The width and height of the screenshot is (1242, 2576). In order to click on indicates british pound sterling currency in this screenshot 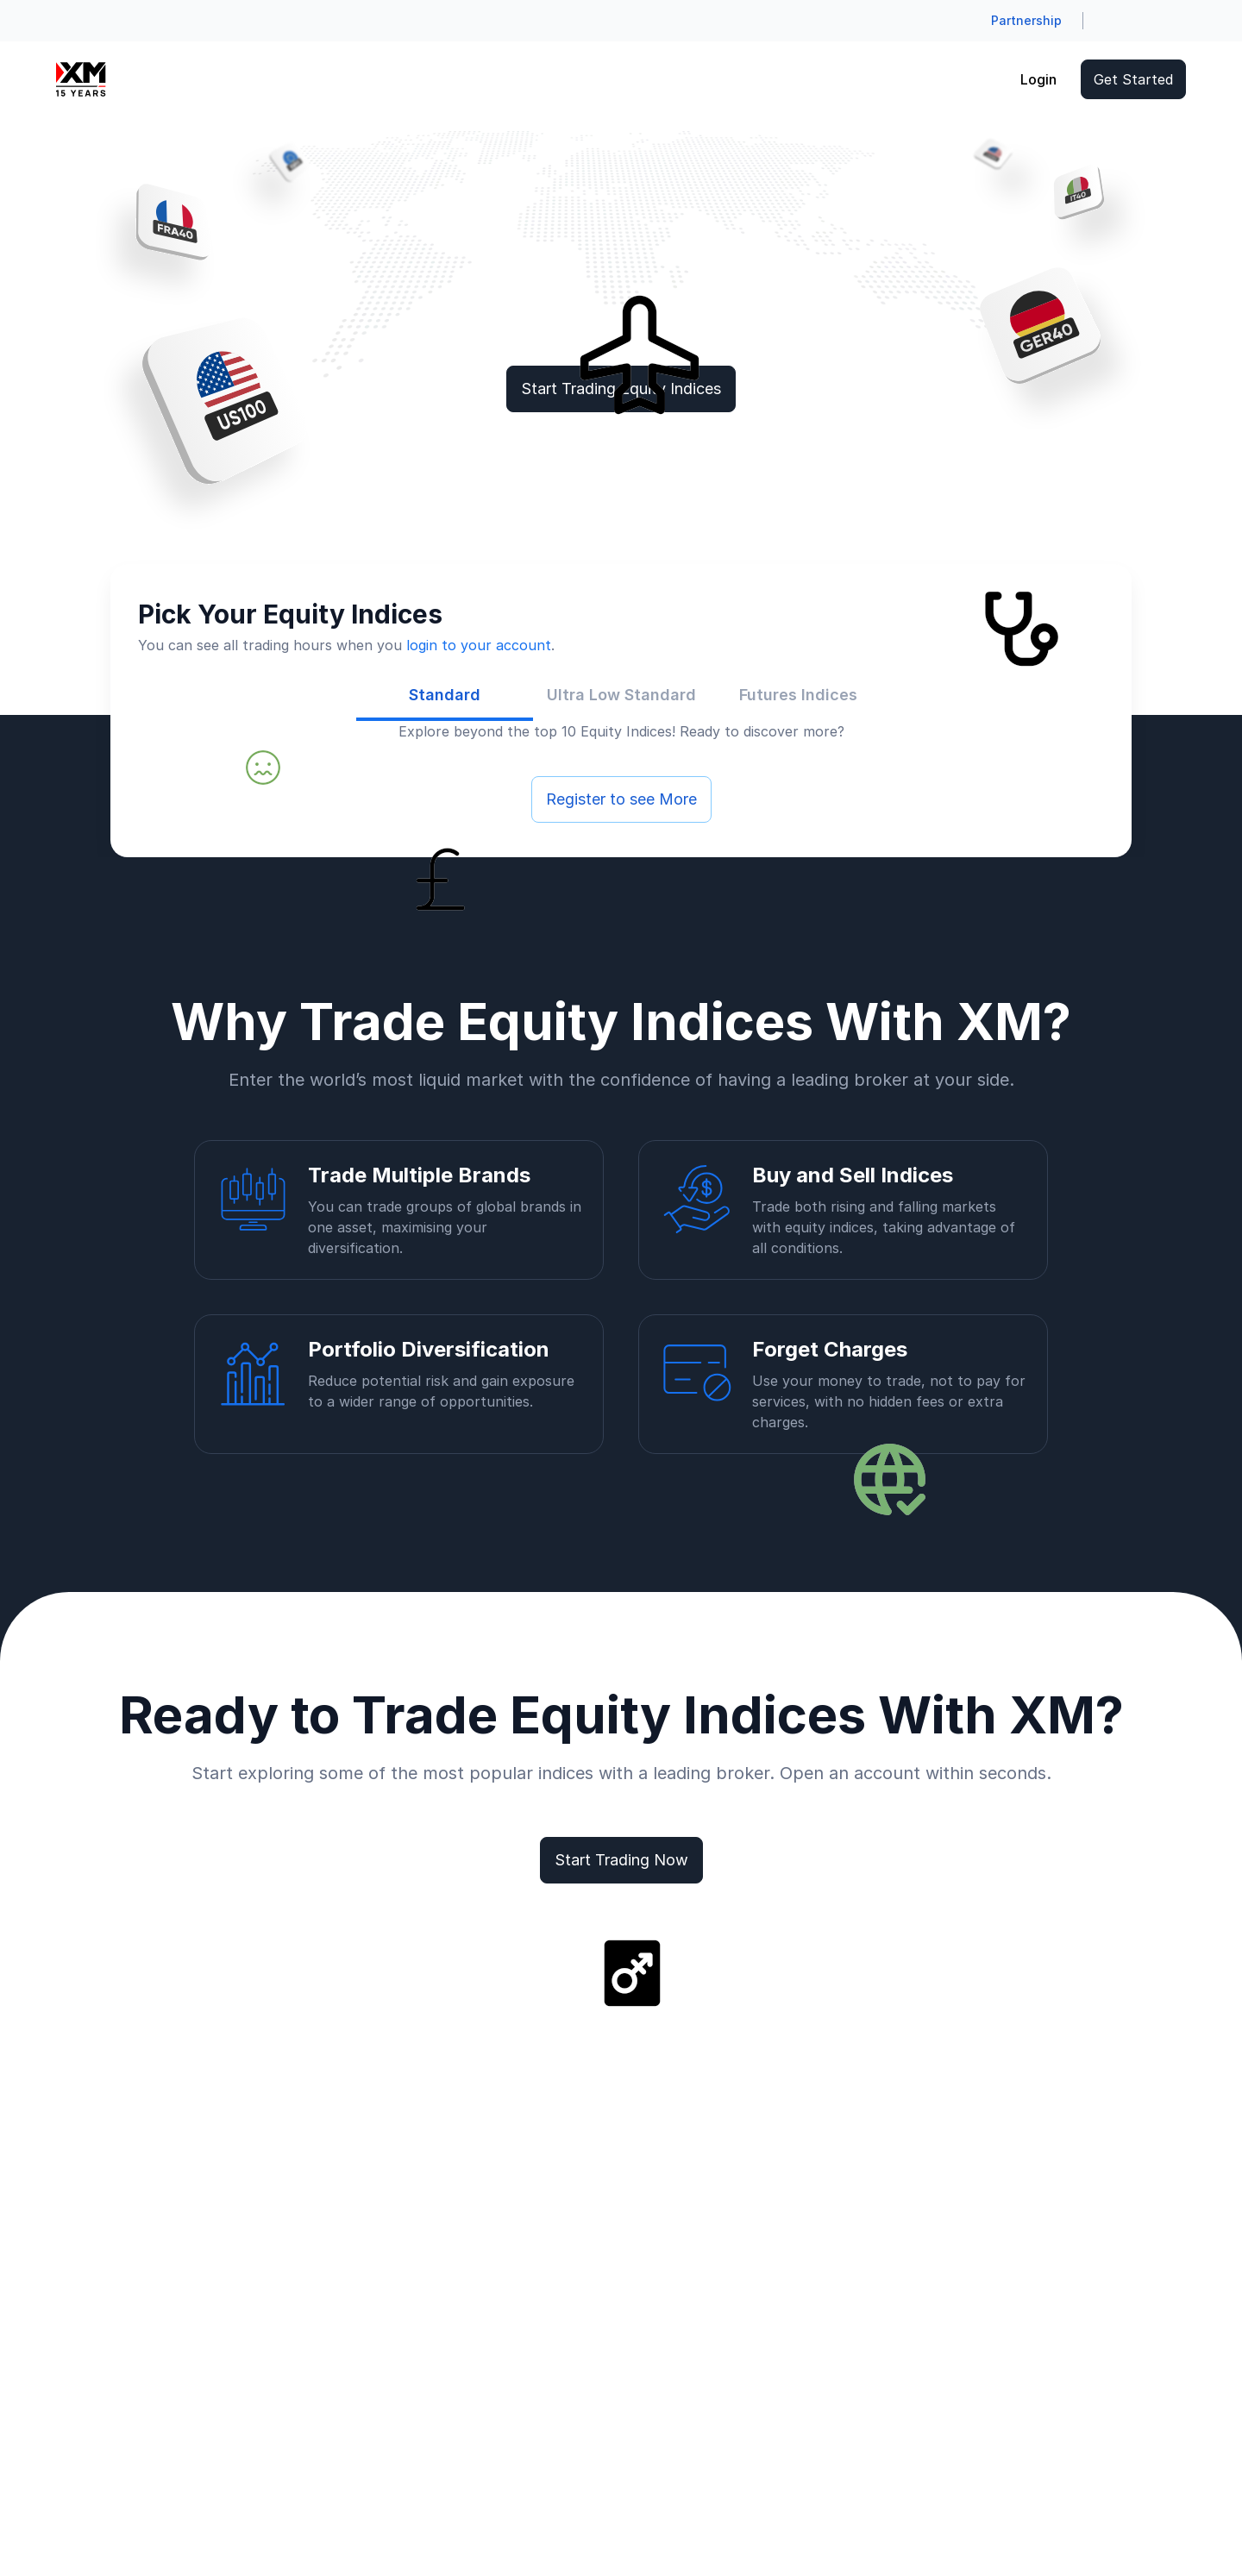, I will do `click(443, 881)`.